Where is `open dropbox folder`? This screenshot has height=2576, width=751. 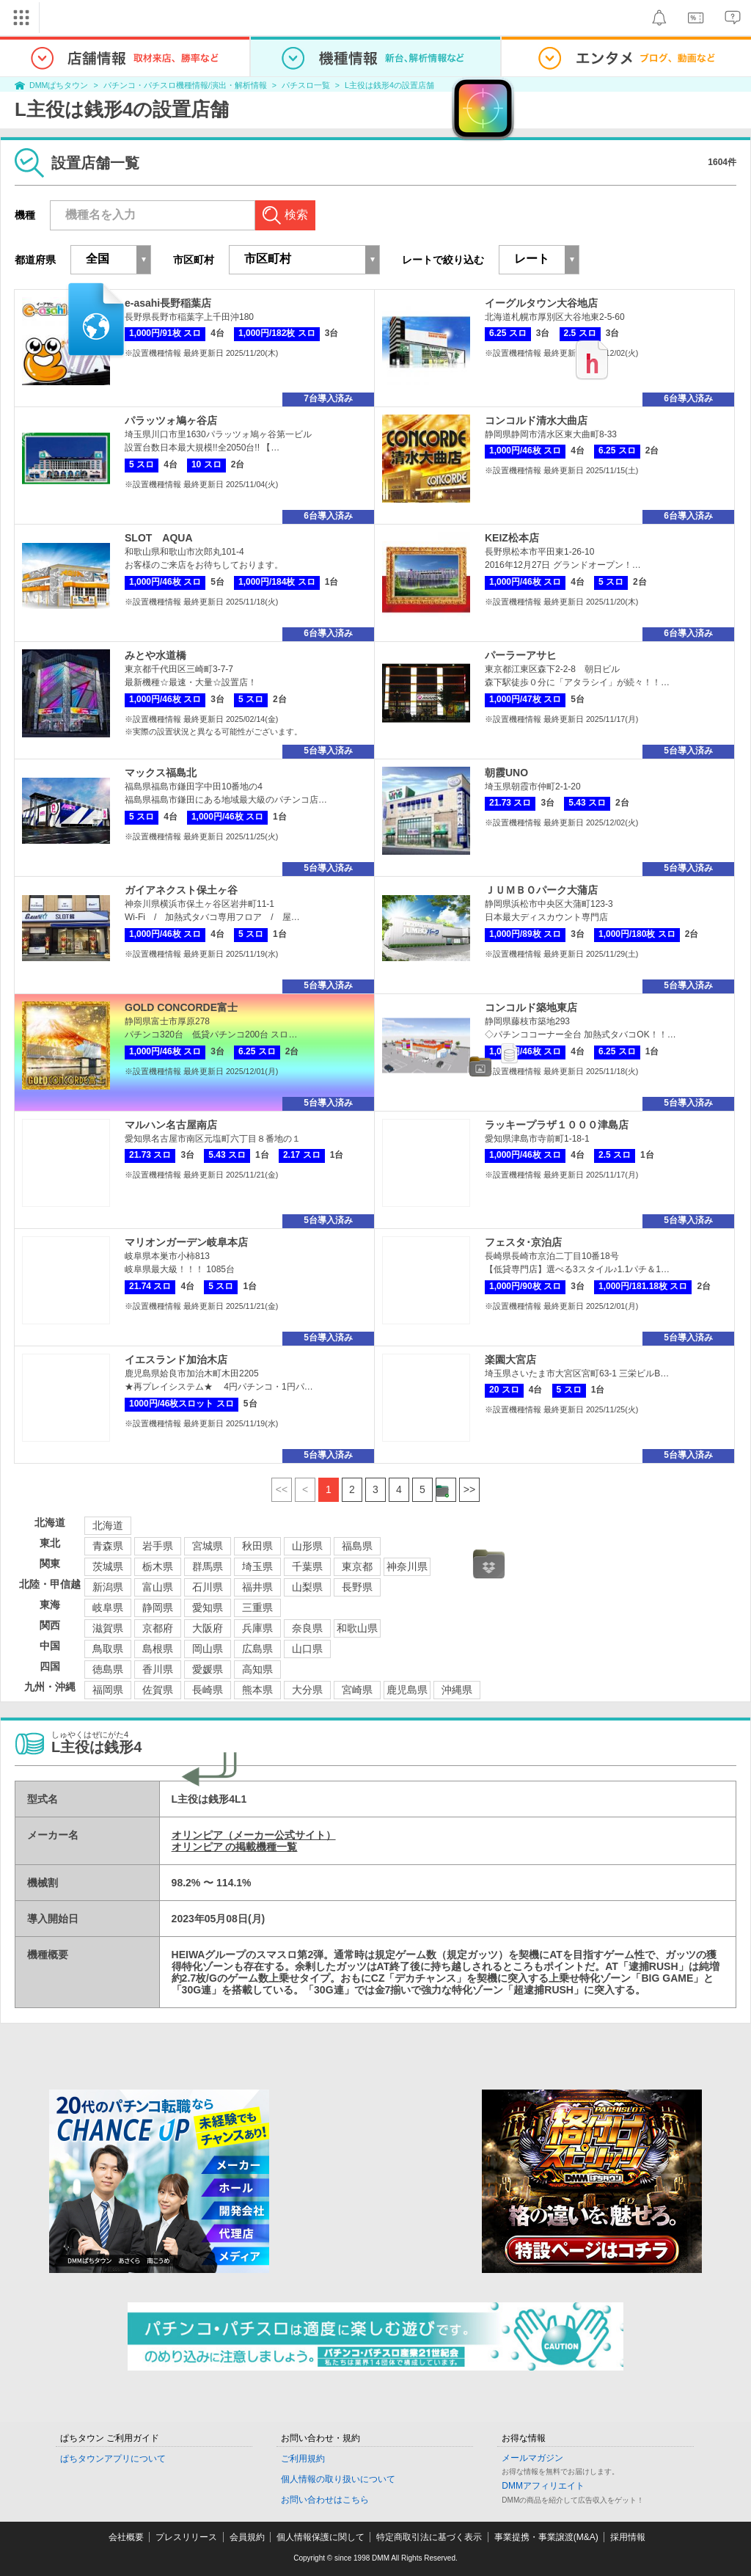
open dropbox folder is located at coordinates (488, 1564).